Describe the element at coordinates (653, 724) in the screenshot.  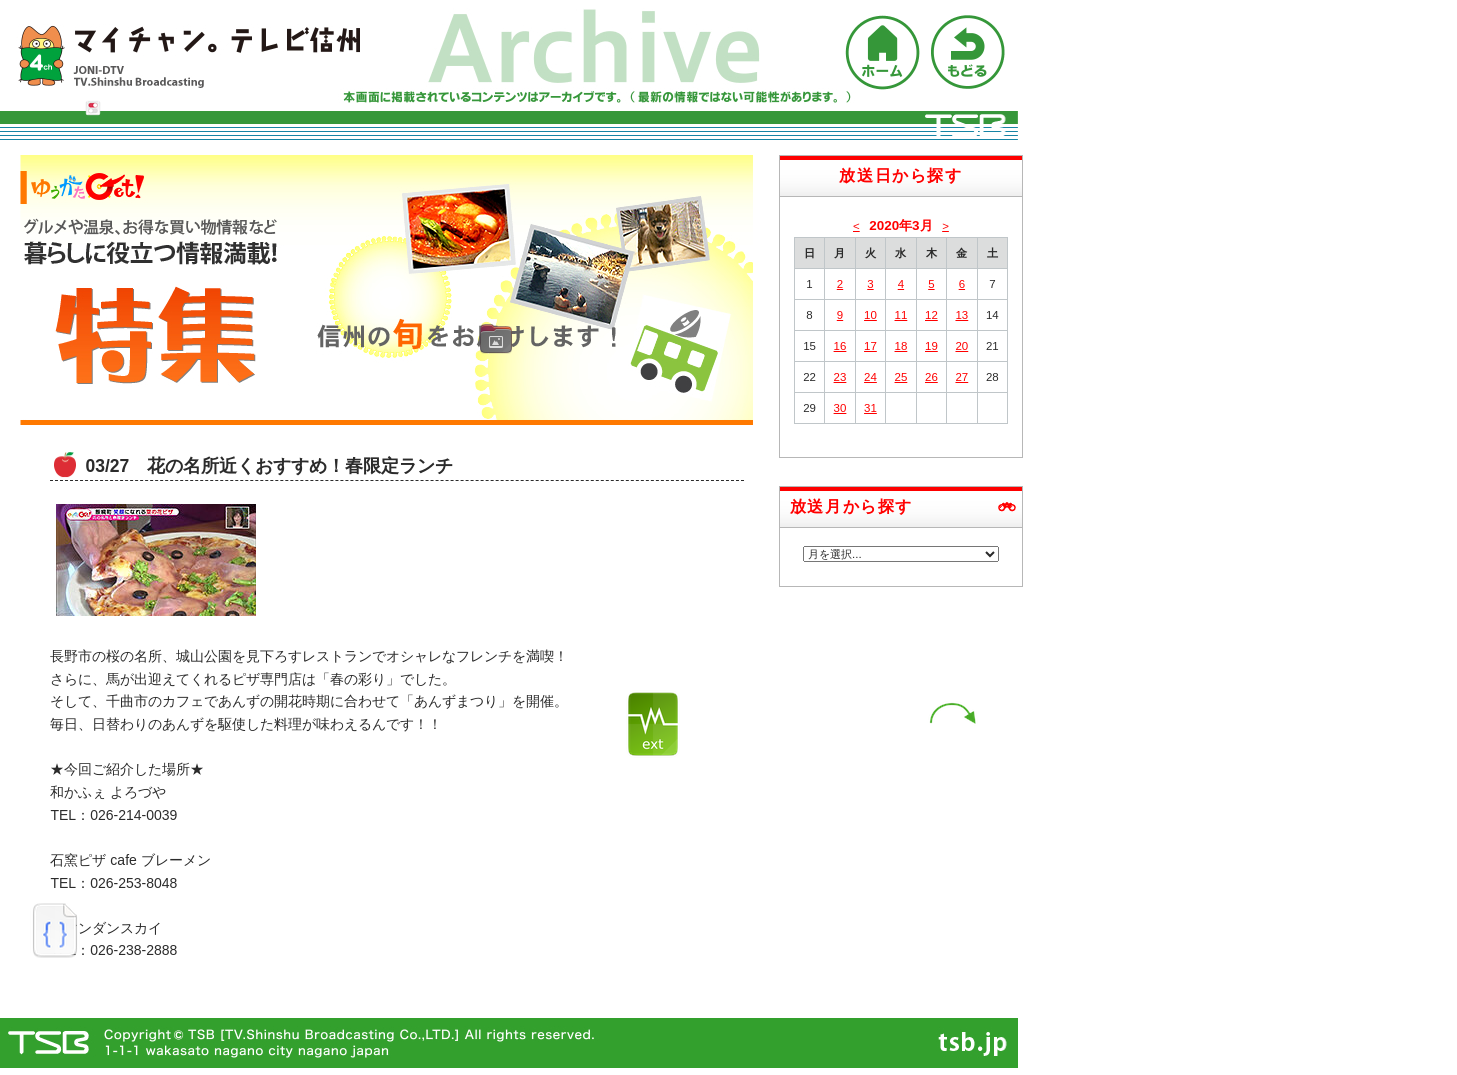
I see `virtualbox extension pack file` at that location.